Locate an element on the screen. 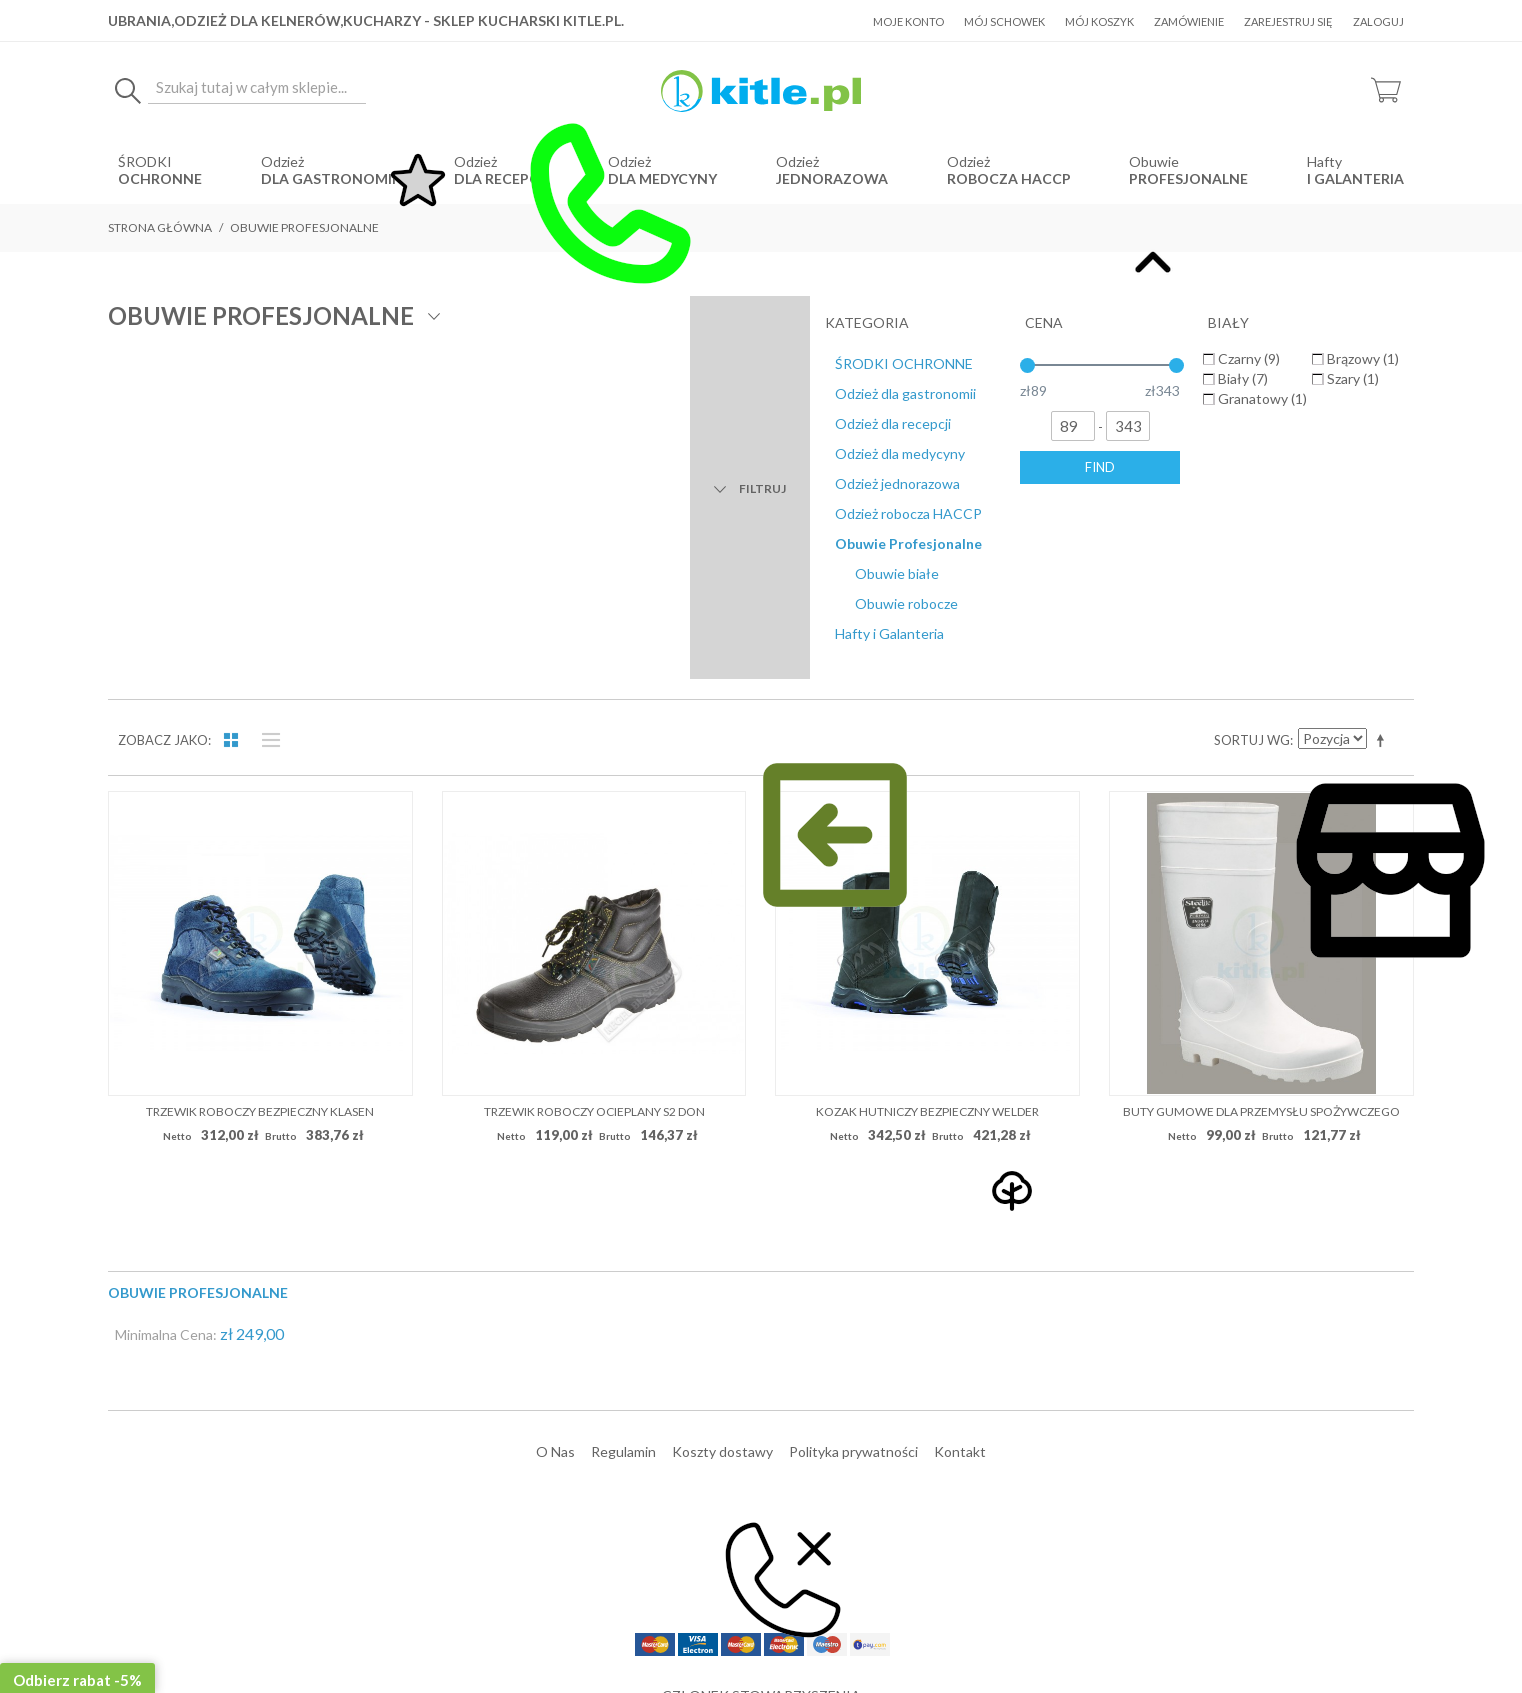  access the online store or marketplace is located at coordinates (1390, 870).